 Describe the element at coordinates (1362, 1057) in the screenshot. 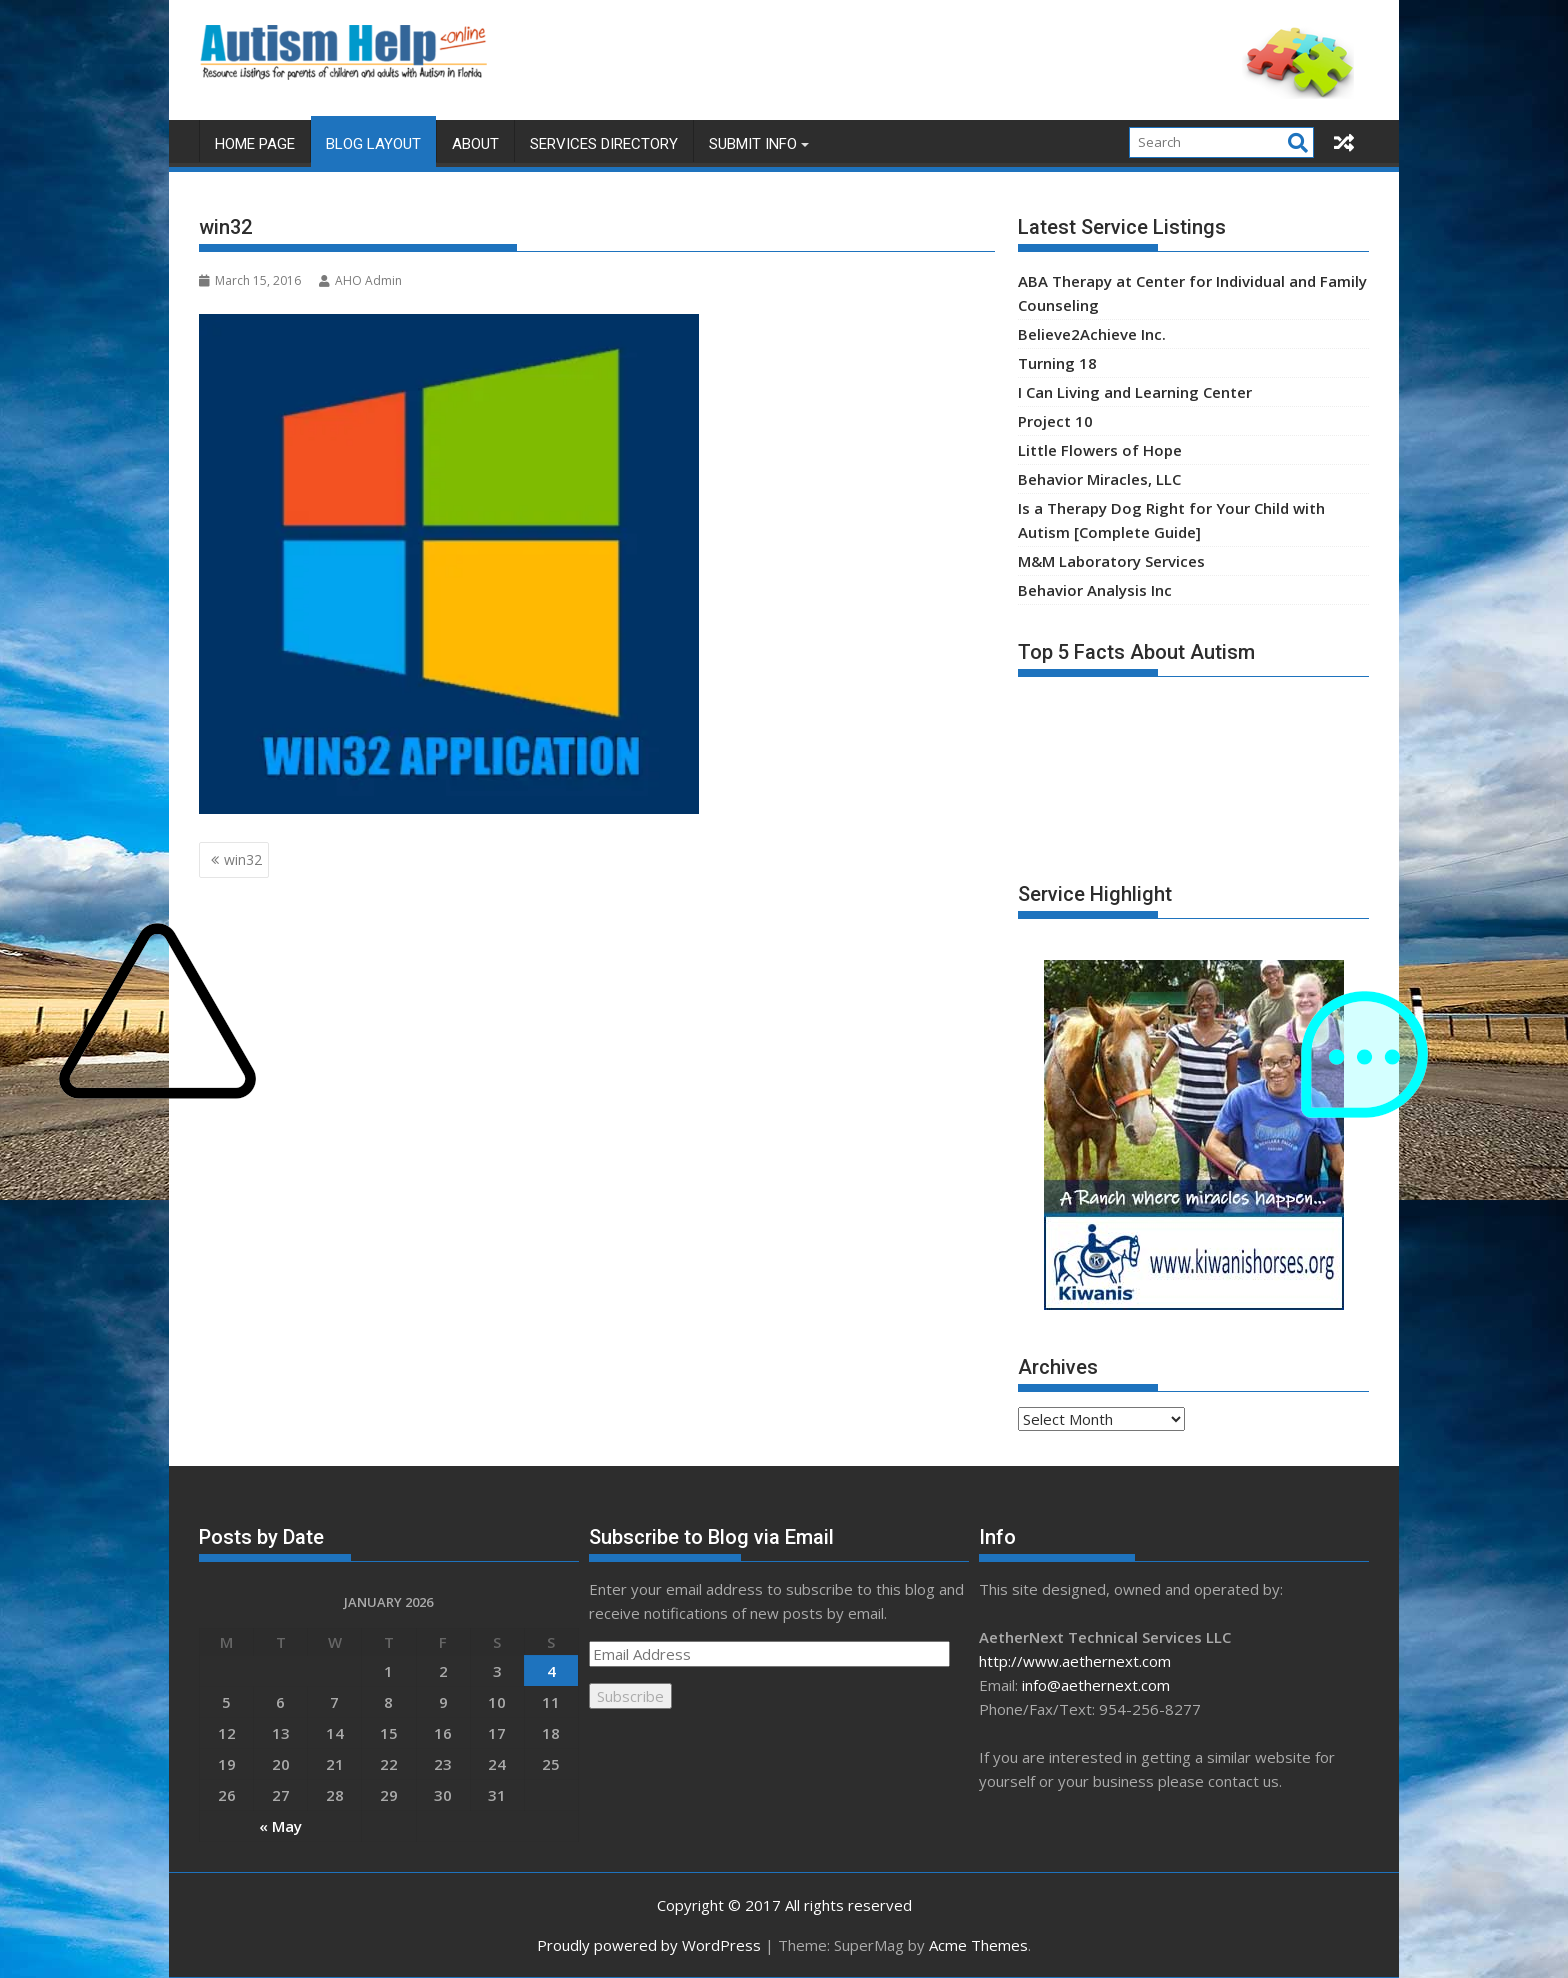

I see `open chat or messaging` at that location.